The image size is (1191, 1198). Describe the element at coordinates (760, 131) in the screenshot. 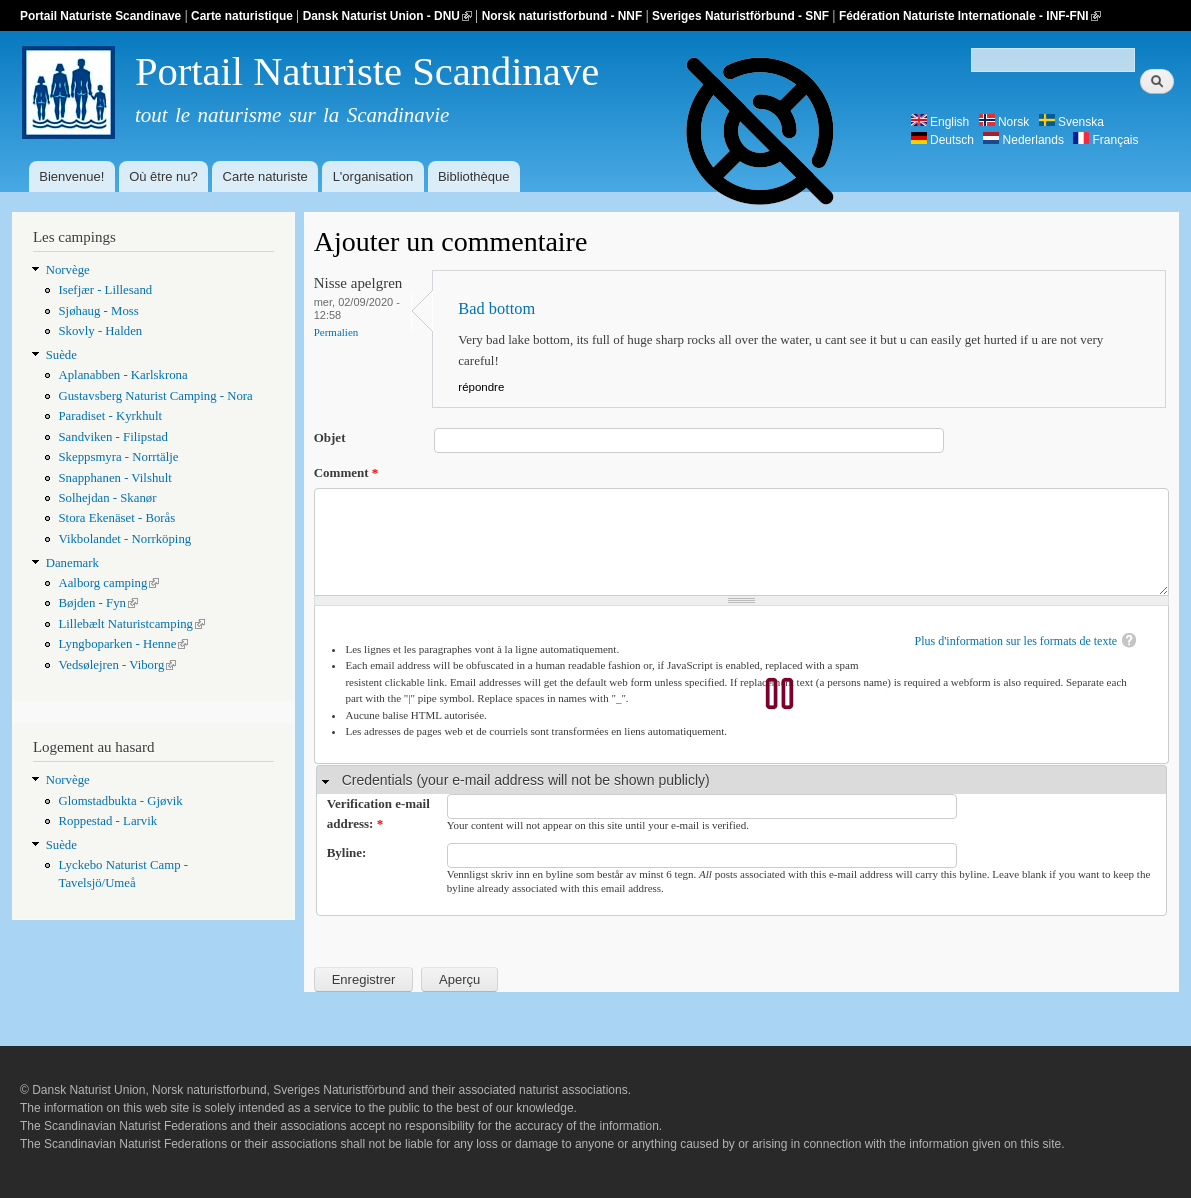

I see `help or support is unavailable` at that location.